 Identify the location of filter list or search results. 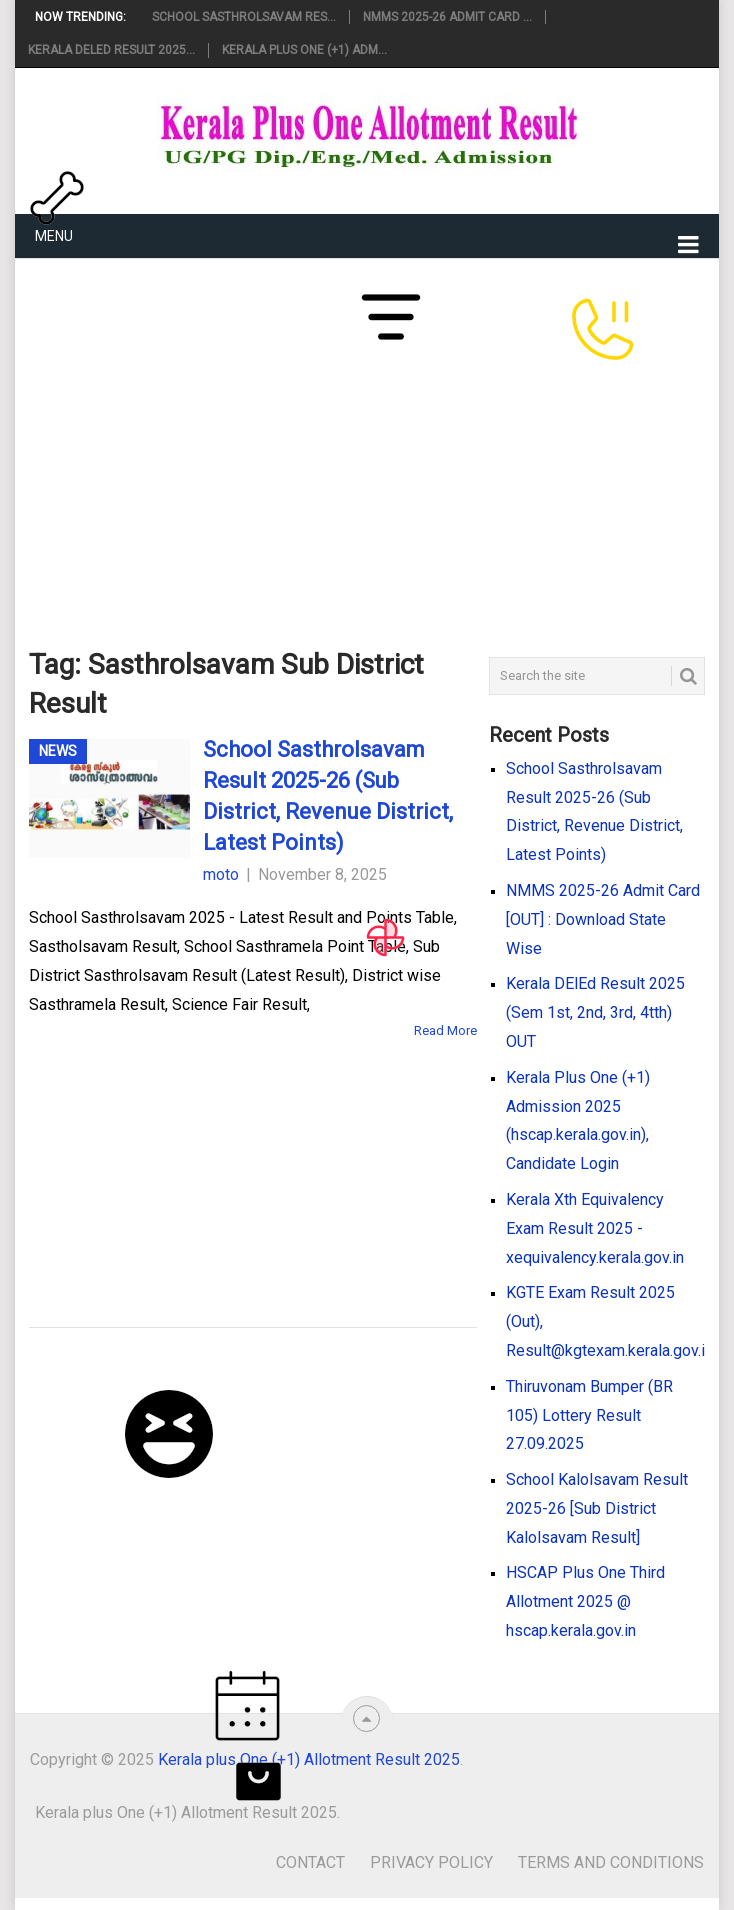
(391, 317).